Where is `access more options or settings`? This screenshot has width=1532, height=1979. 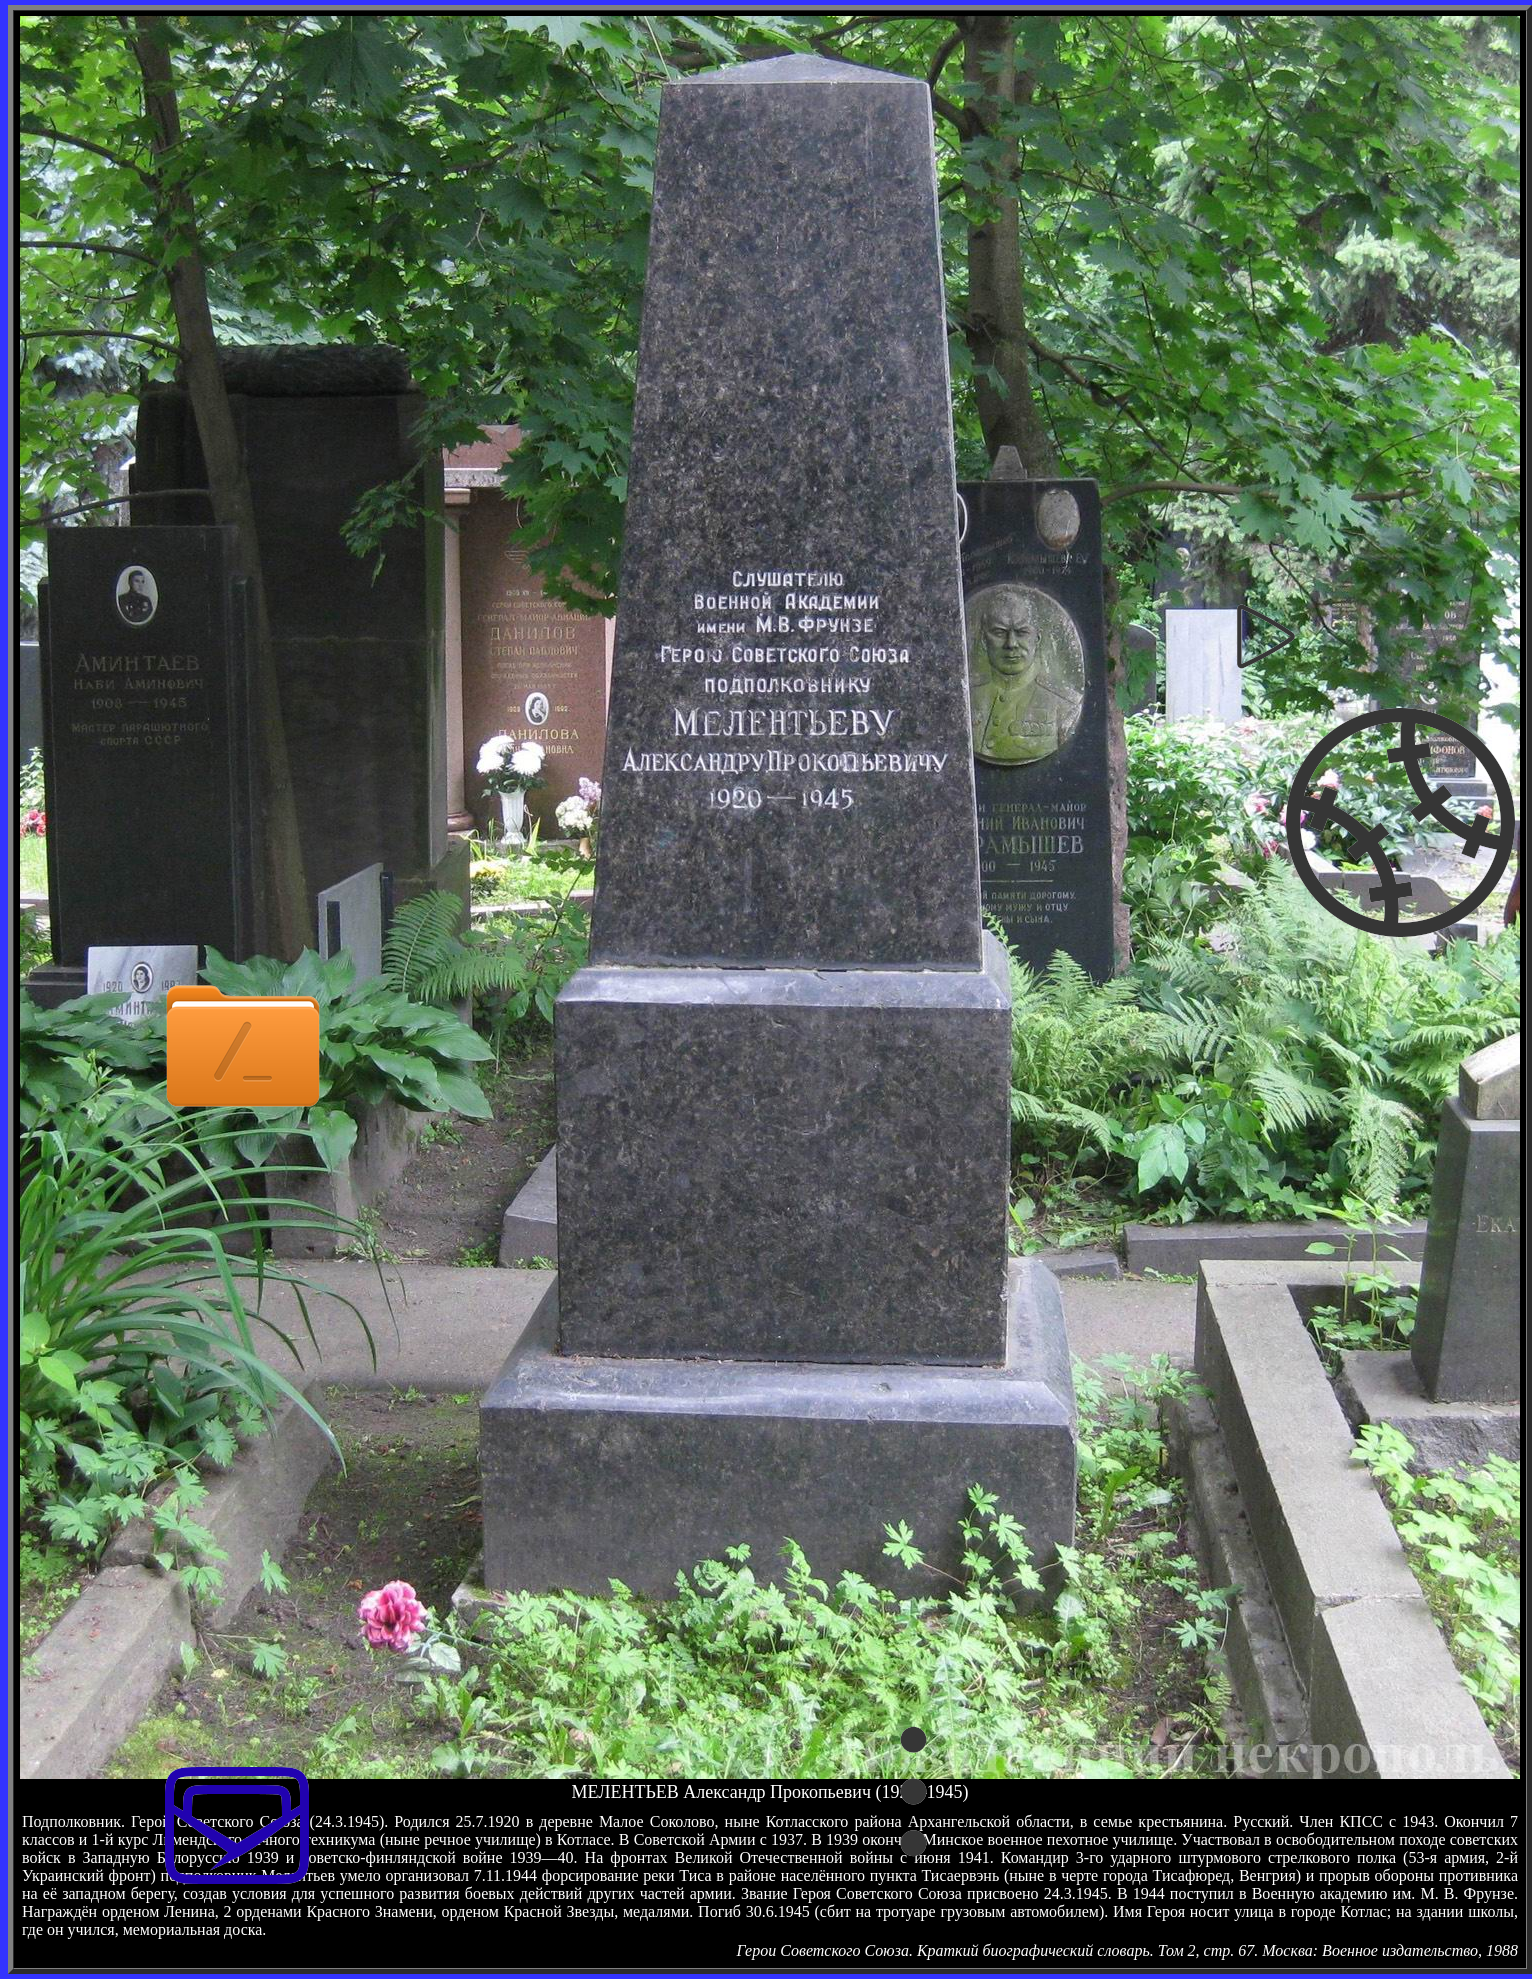
access more options or settings is located at coordinates (913, 1791).